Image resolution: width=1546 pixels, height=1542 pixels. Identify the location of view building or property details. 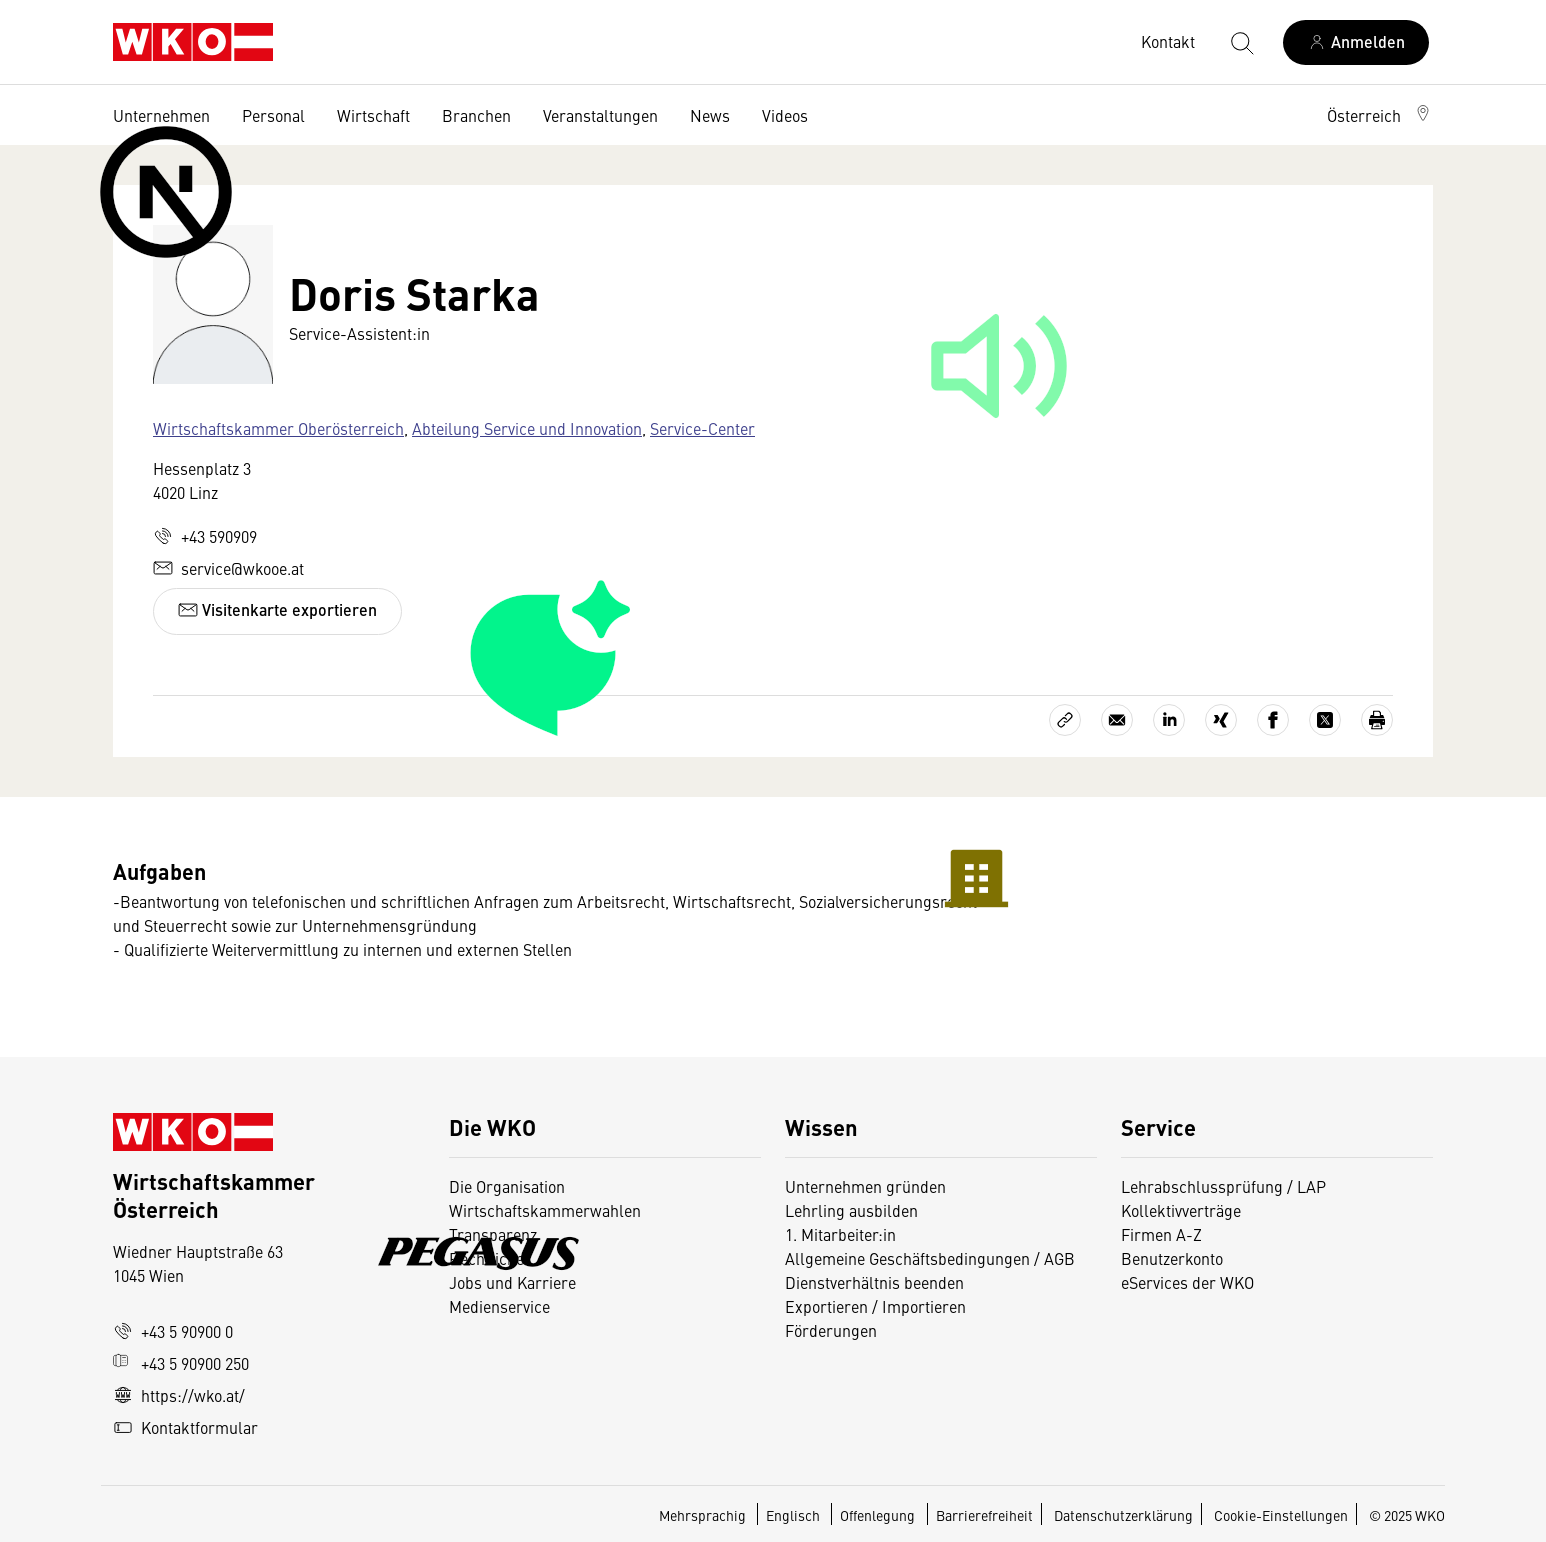
(976, 878).